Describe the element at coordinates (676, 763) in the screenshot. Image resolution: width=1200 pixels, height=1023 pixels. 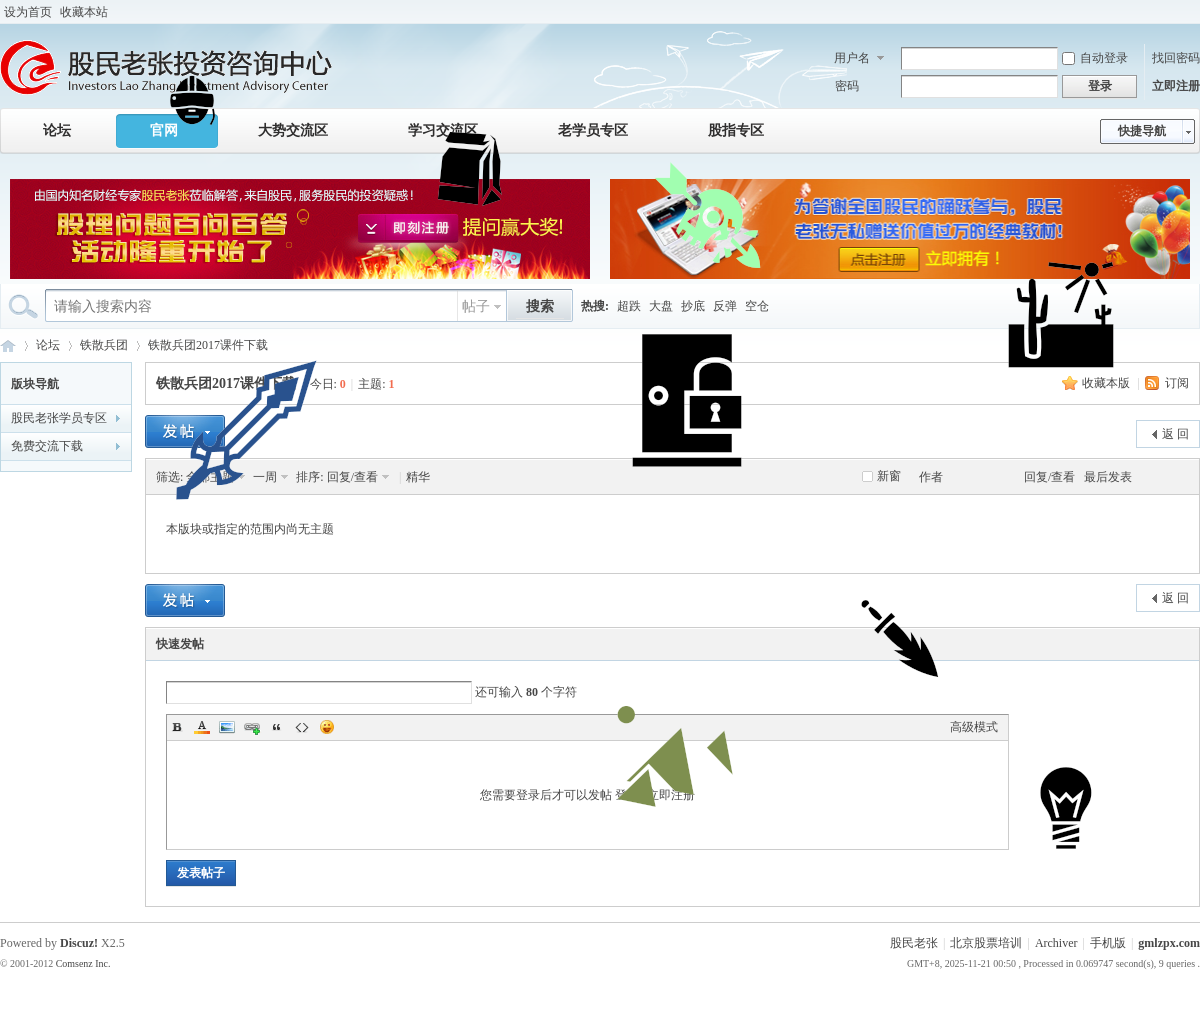
I see `explore ancient Egypt themed content` at that location.